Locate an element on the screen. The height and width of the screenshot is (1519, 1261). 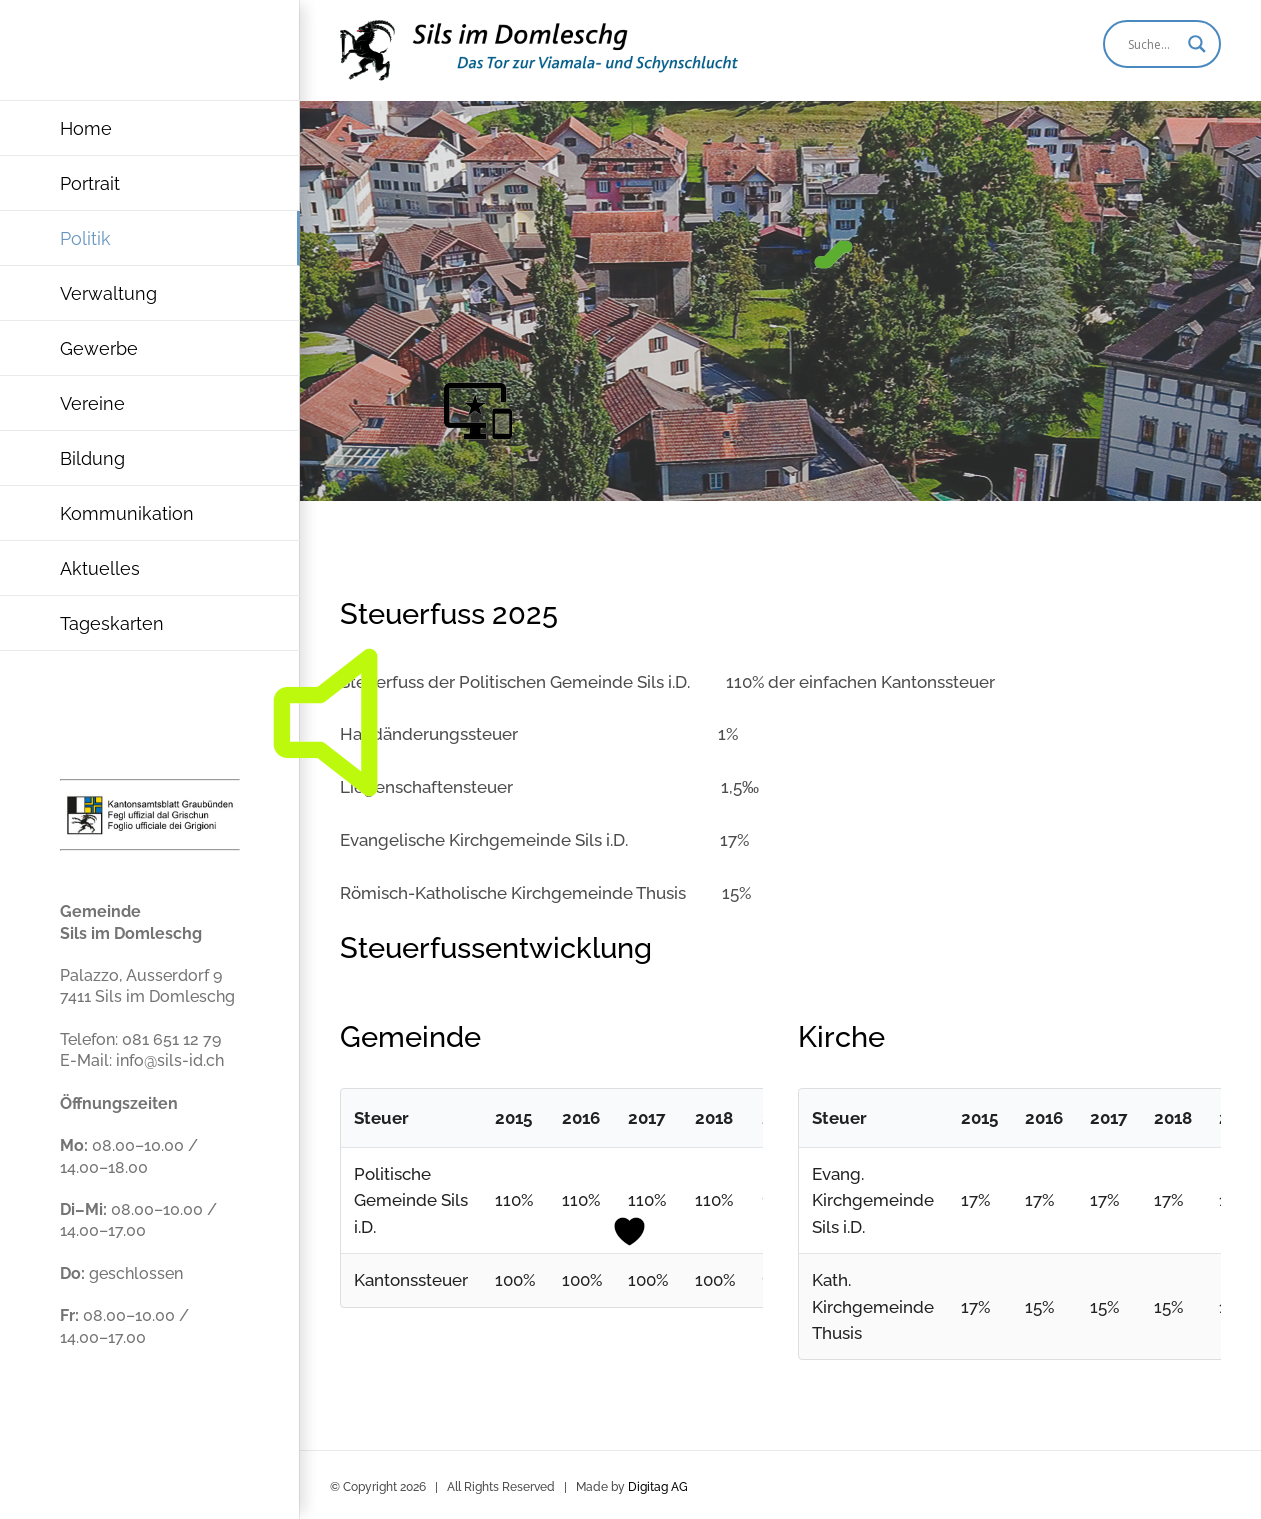
indicates escalator access nearby is located at coordinates (833, 254).